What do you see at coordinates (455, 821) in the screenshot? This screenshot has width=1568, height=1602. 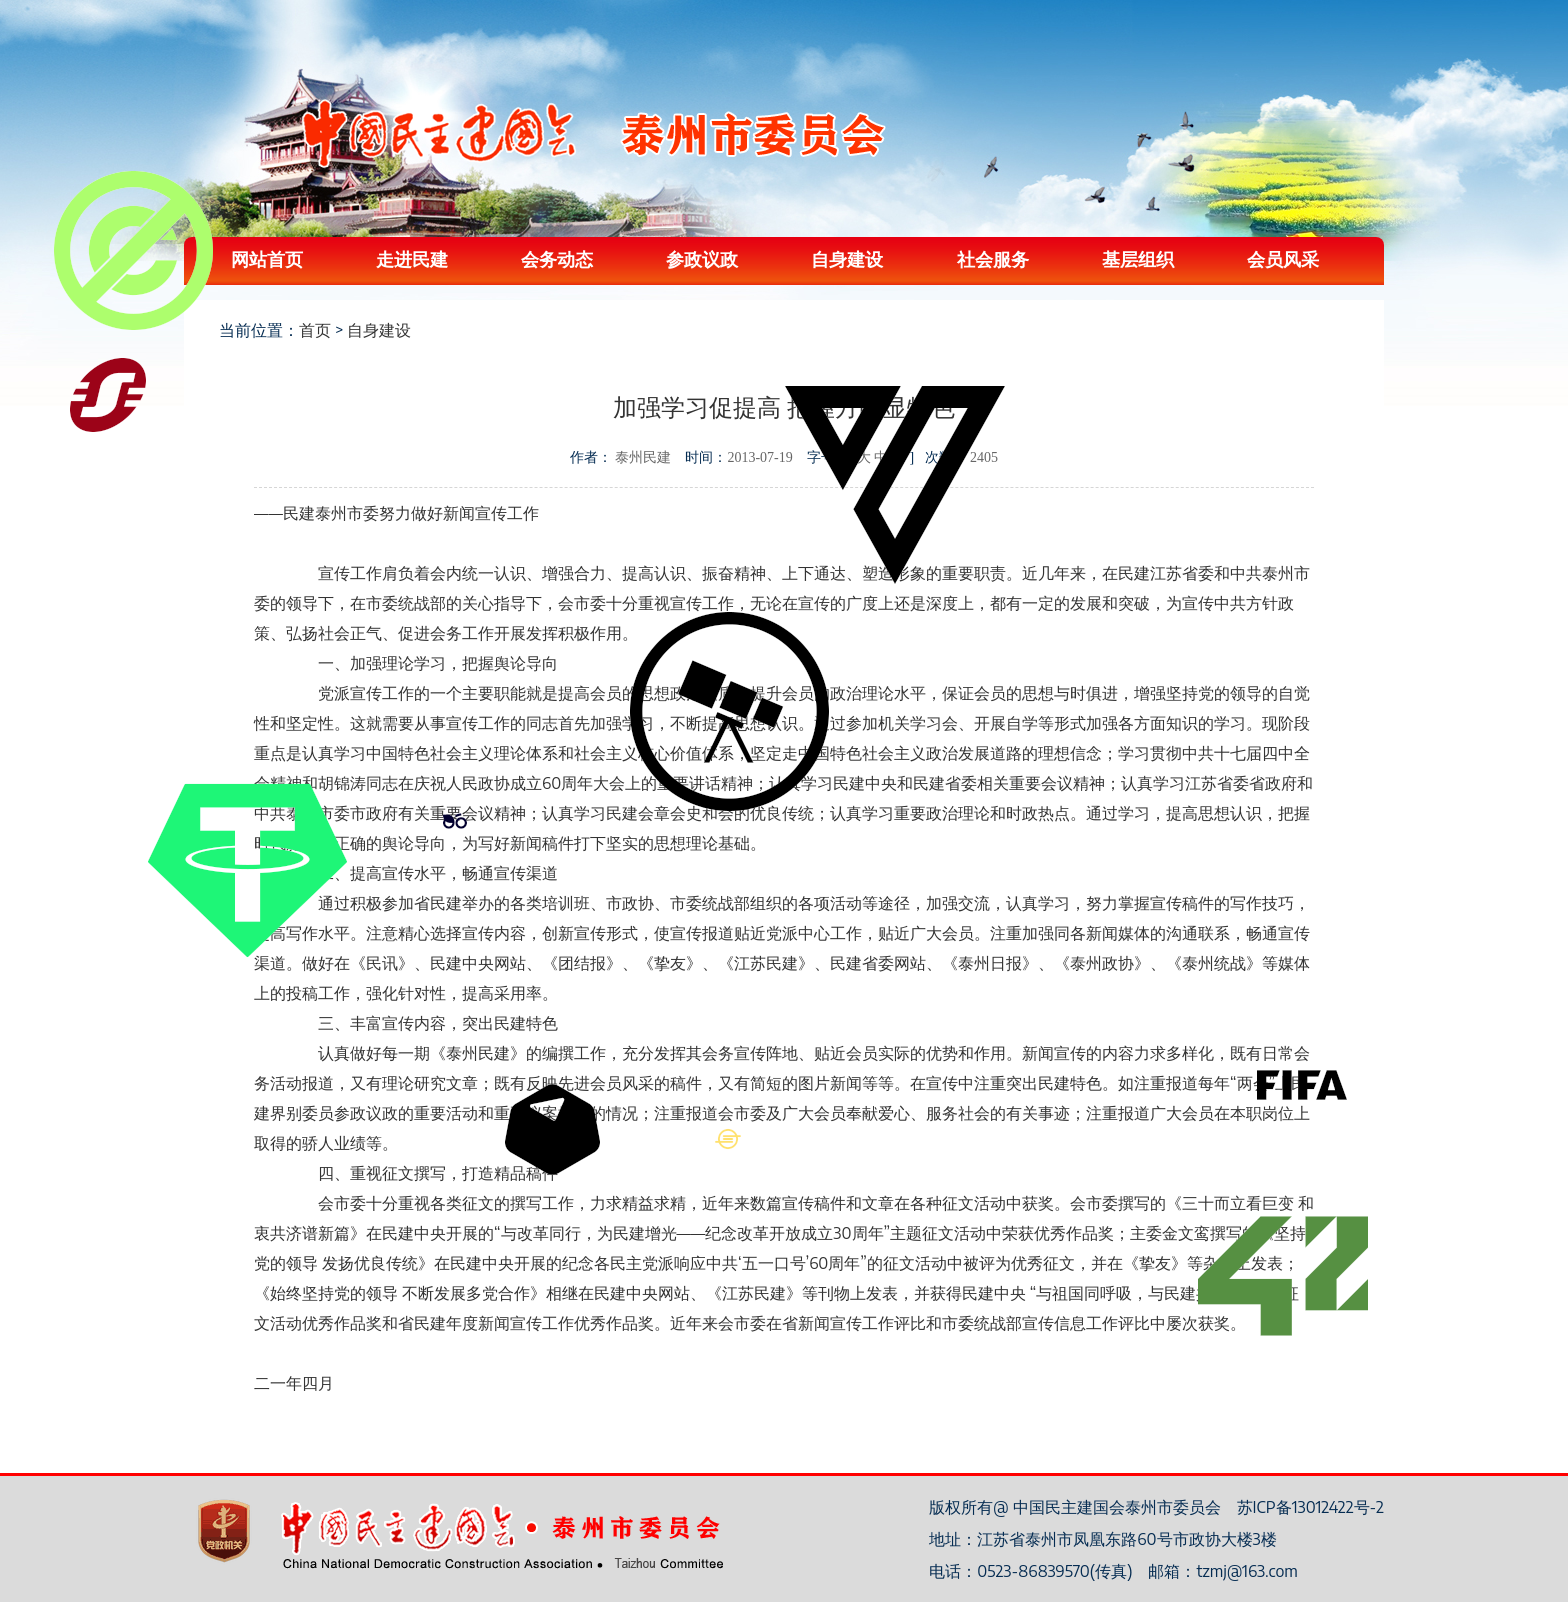 I see `open the nextbike bike-sharing app` at bounding box center [455, 821].